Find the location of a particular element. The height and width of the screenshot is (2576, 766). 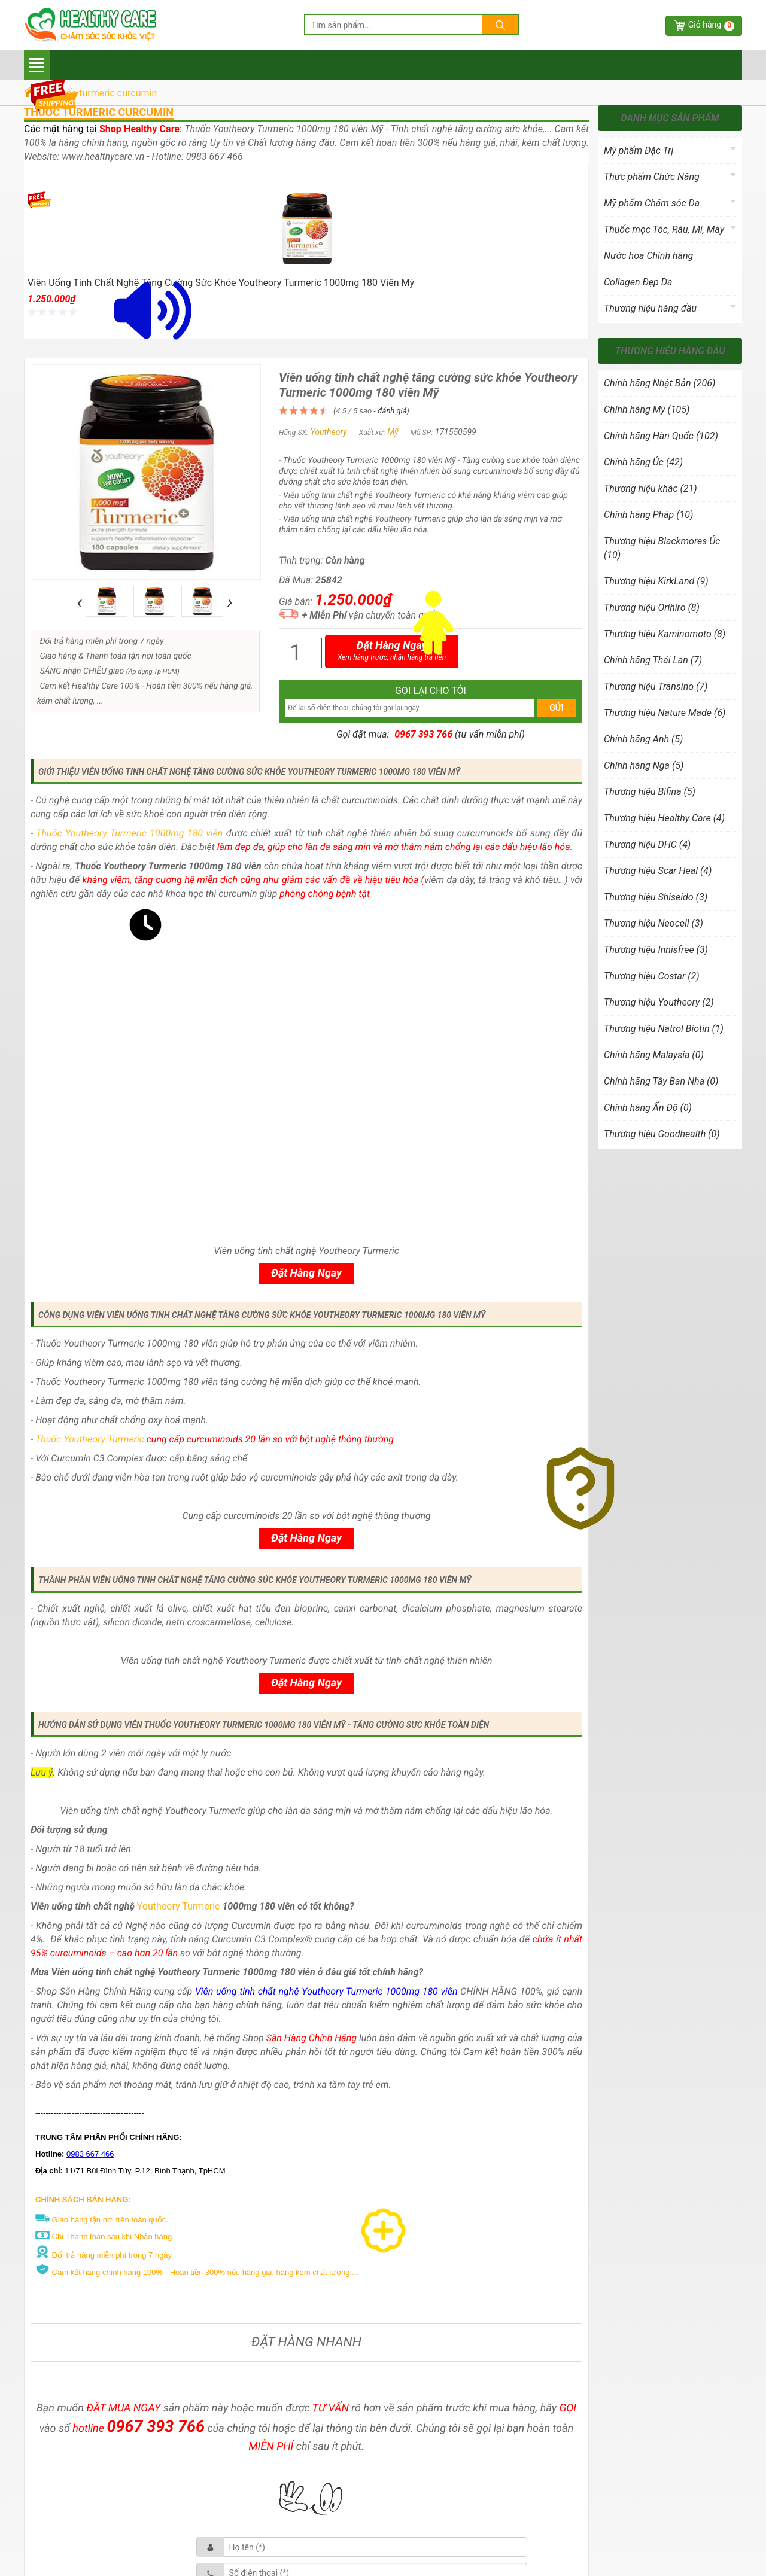

add a new badge or achievement is located at coordinates (383, 2230).